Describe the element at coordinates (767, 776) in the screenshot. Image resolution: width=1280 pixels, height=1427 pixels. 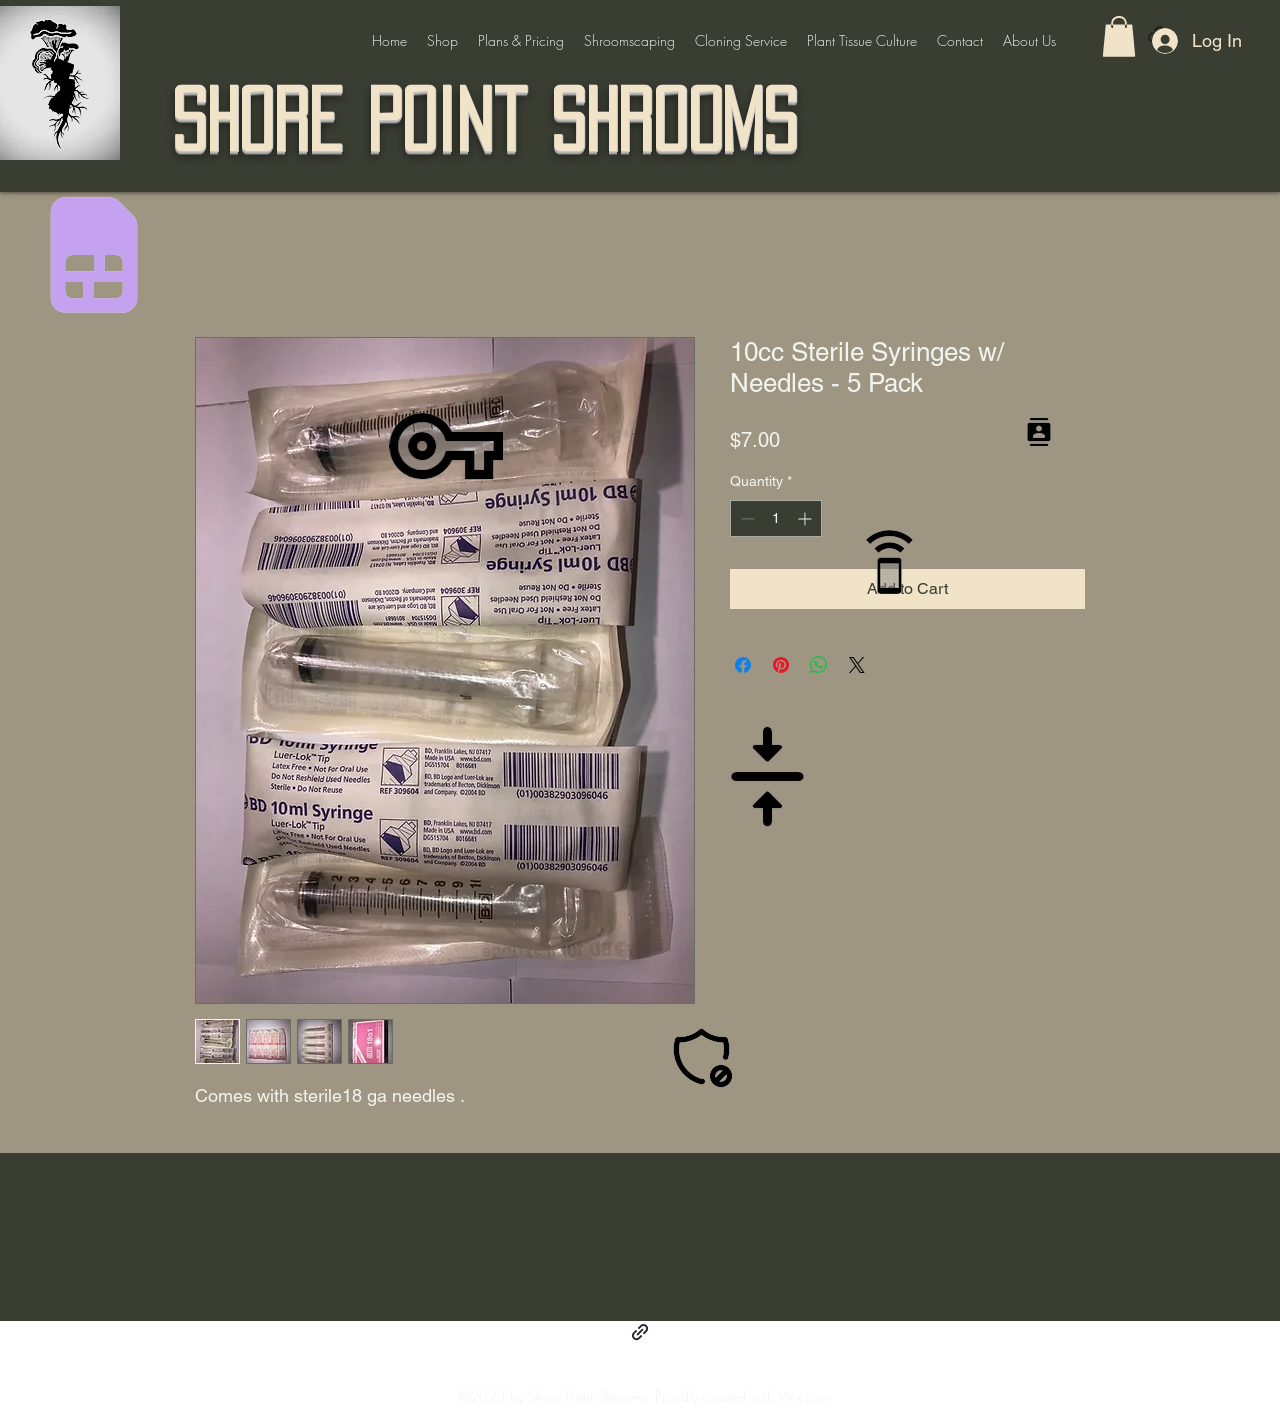
I see `center content vertically` at that location.